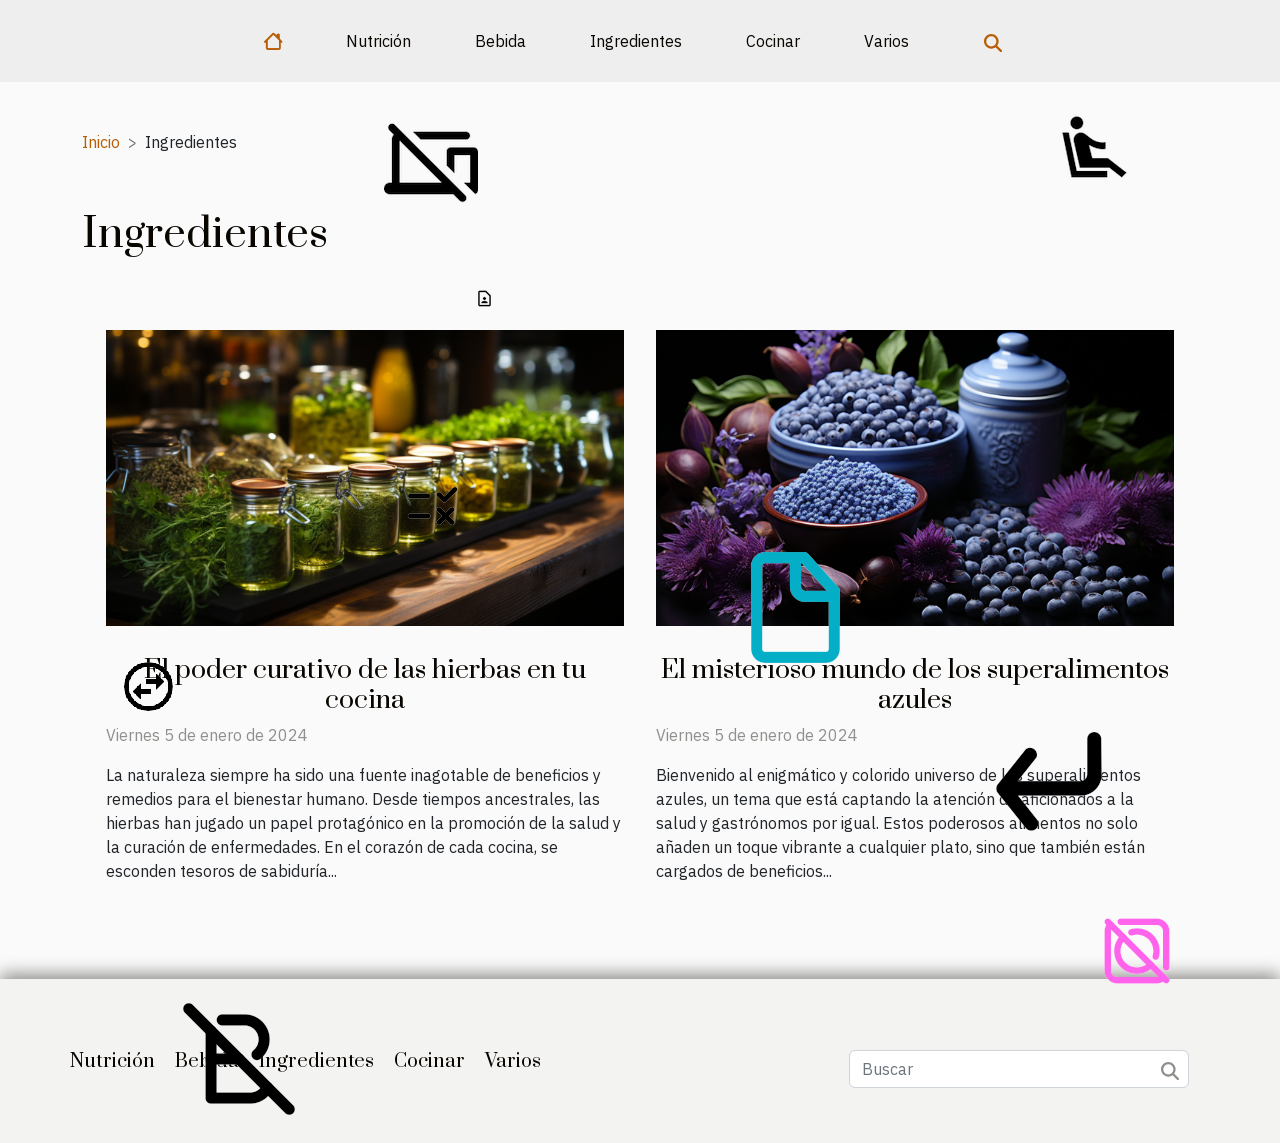 The height and width of the screenshot is (1143, 1280). I want to click on view or open a file, so click(795, 607).